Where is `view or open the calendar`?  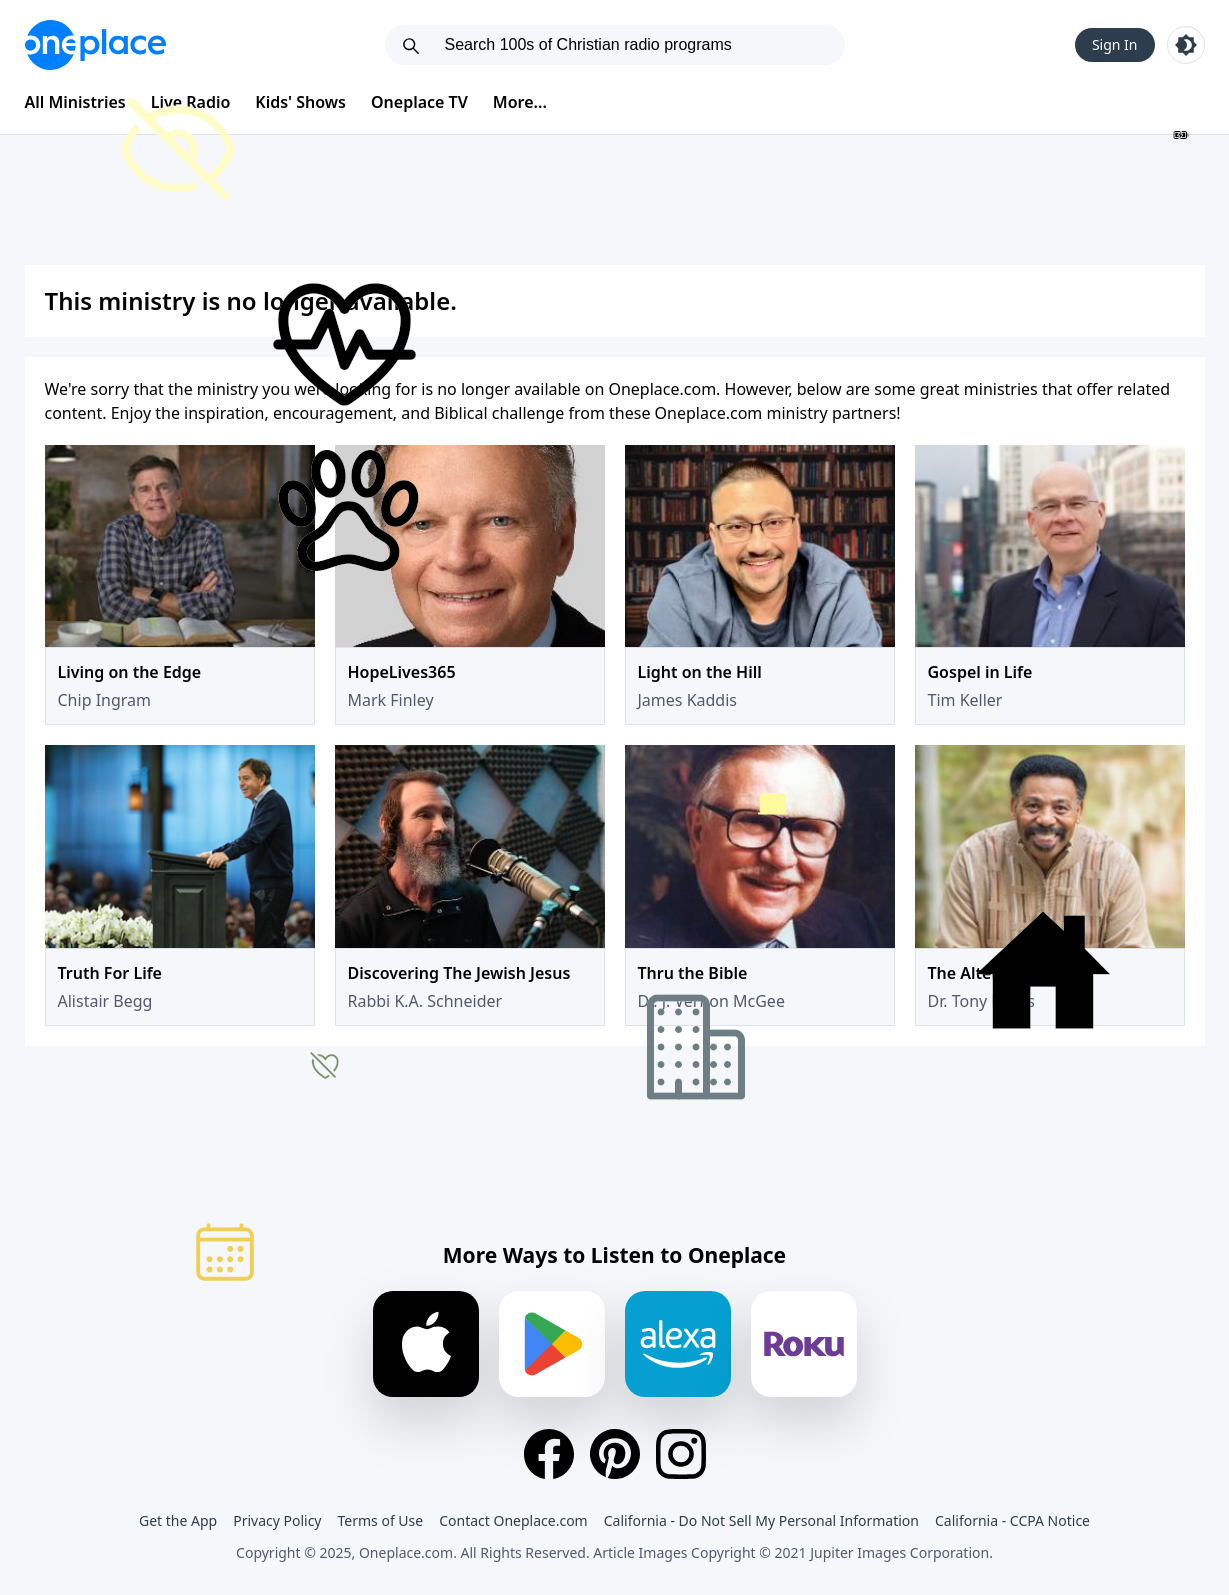
view or open the calendar is located at coordinates (225, 1252).